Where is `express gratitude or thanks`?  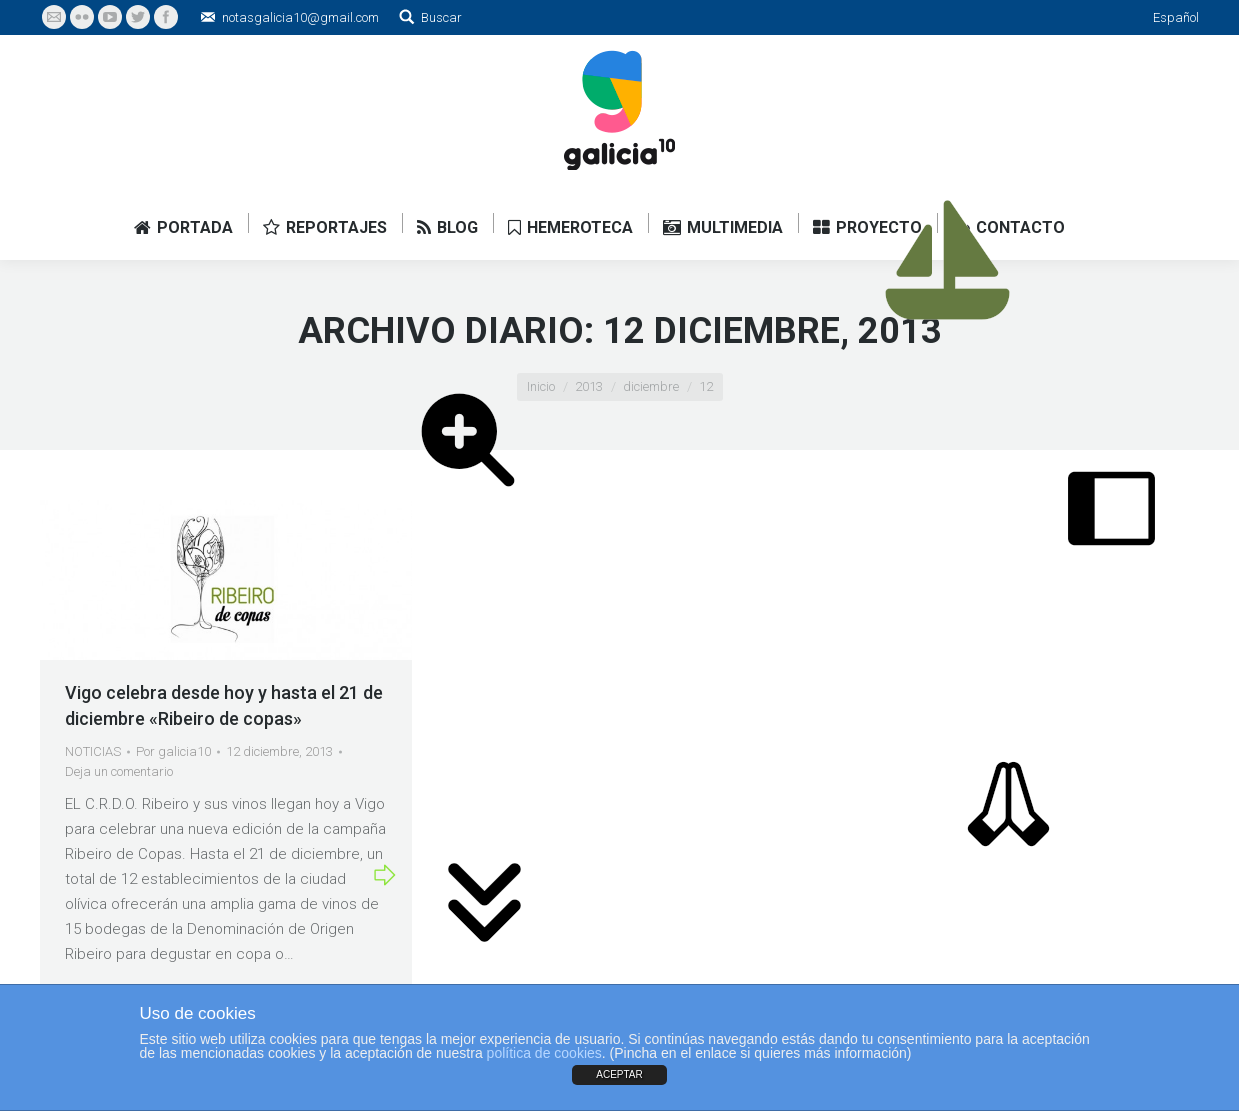
express gratitude or thanks is located at coordinates (1008, 805).